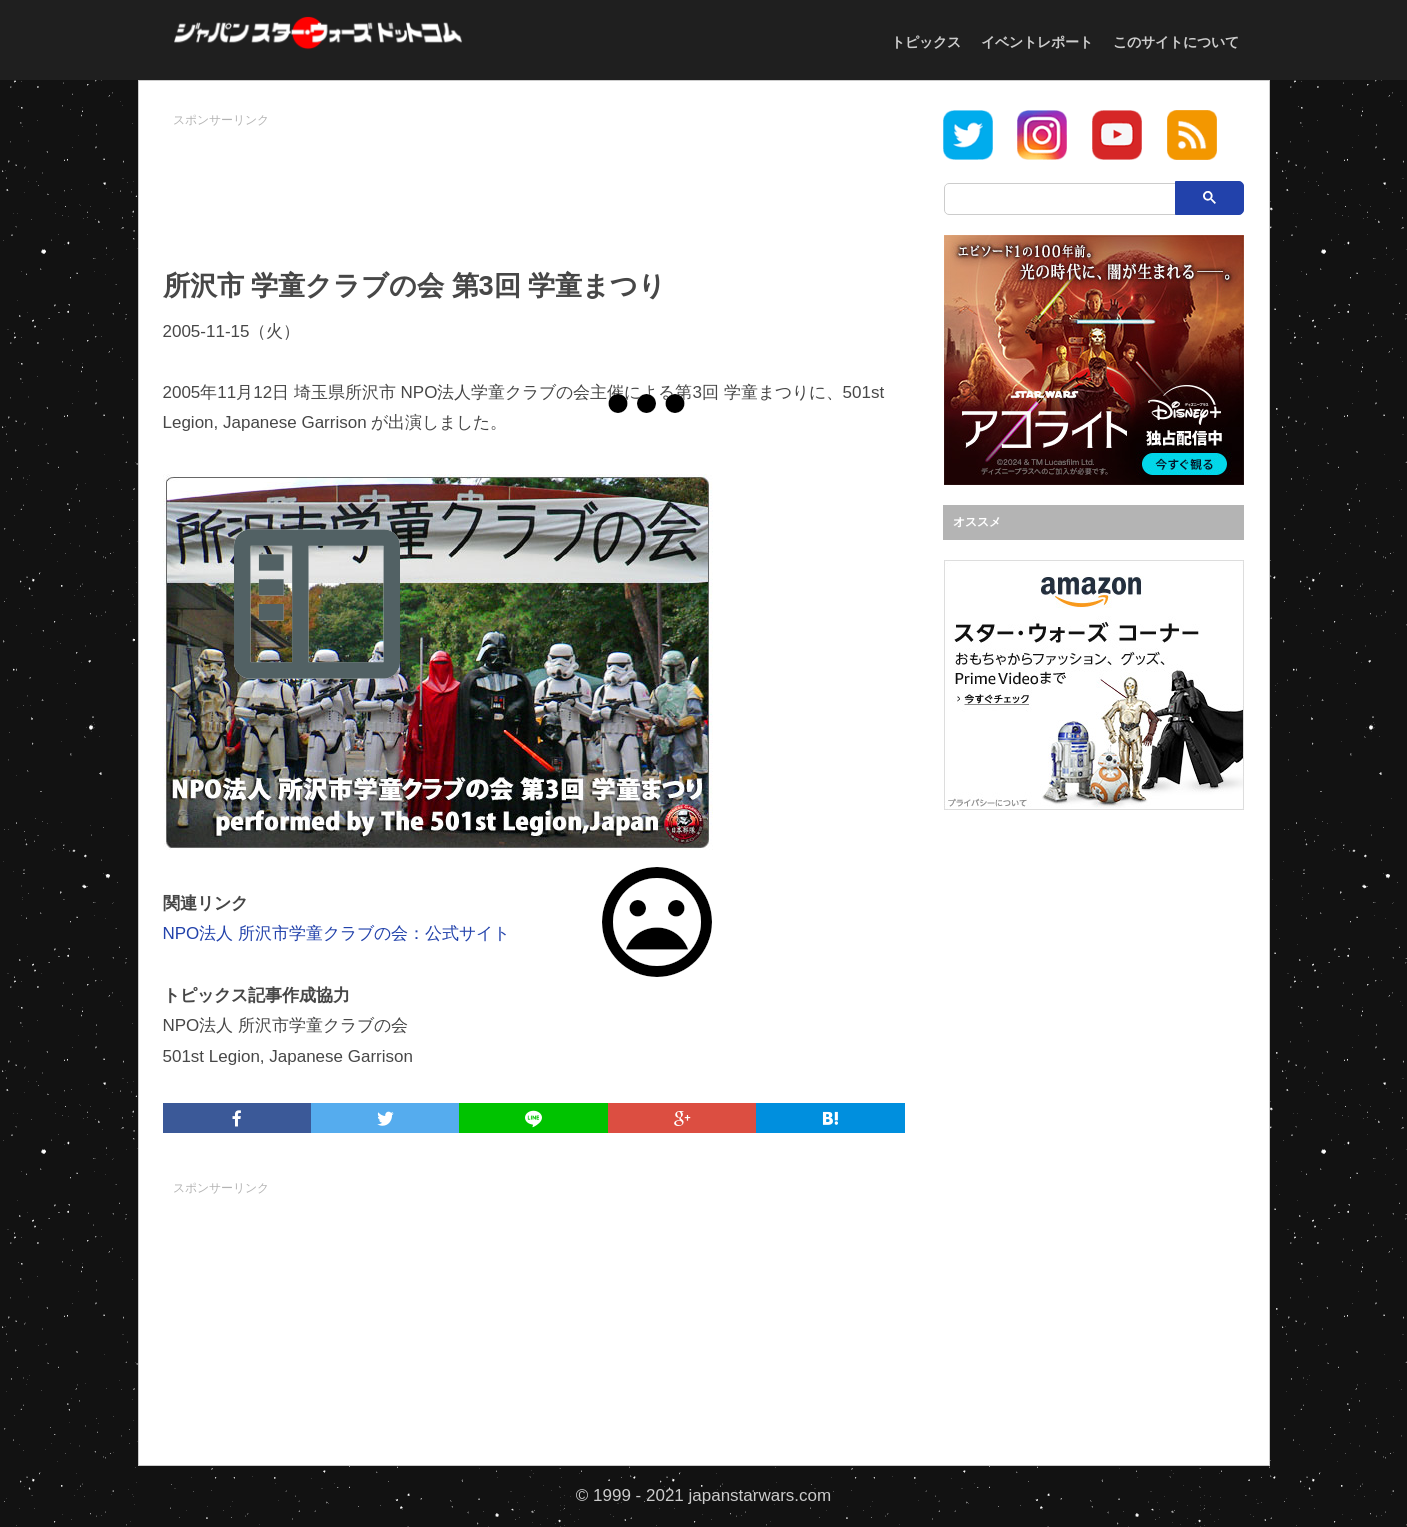 The width and height of the screenshot is (1407, 1527). What do you see at coordinates (646, 403) in the screenshot?
I see `access more options or actions` at bounding box center [646, 403].